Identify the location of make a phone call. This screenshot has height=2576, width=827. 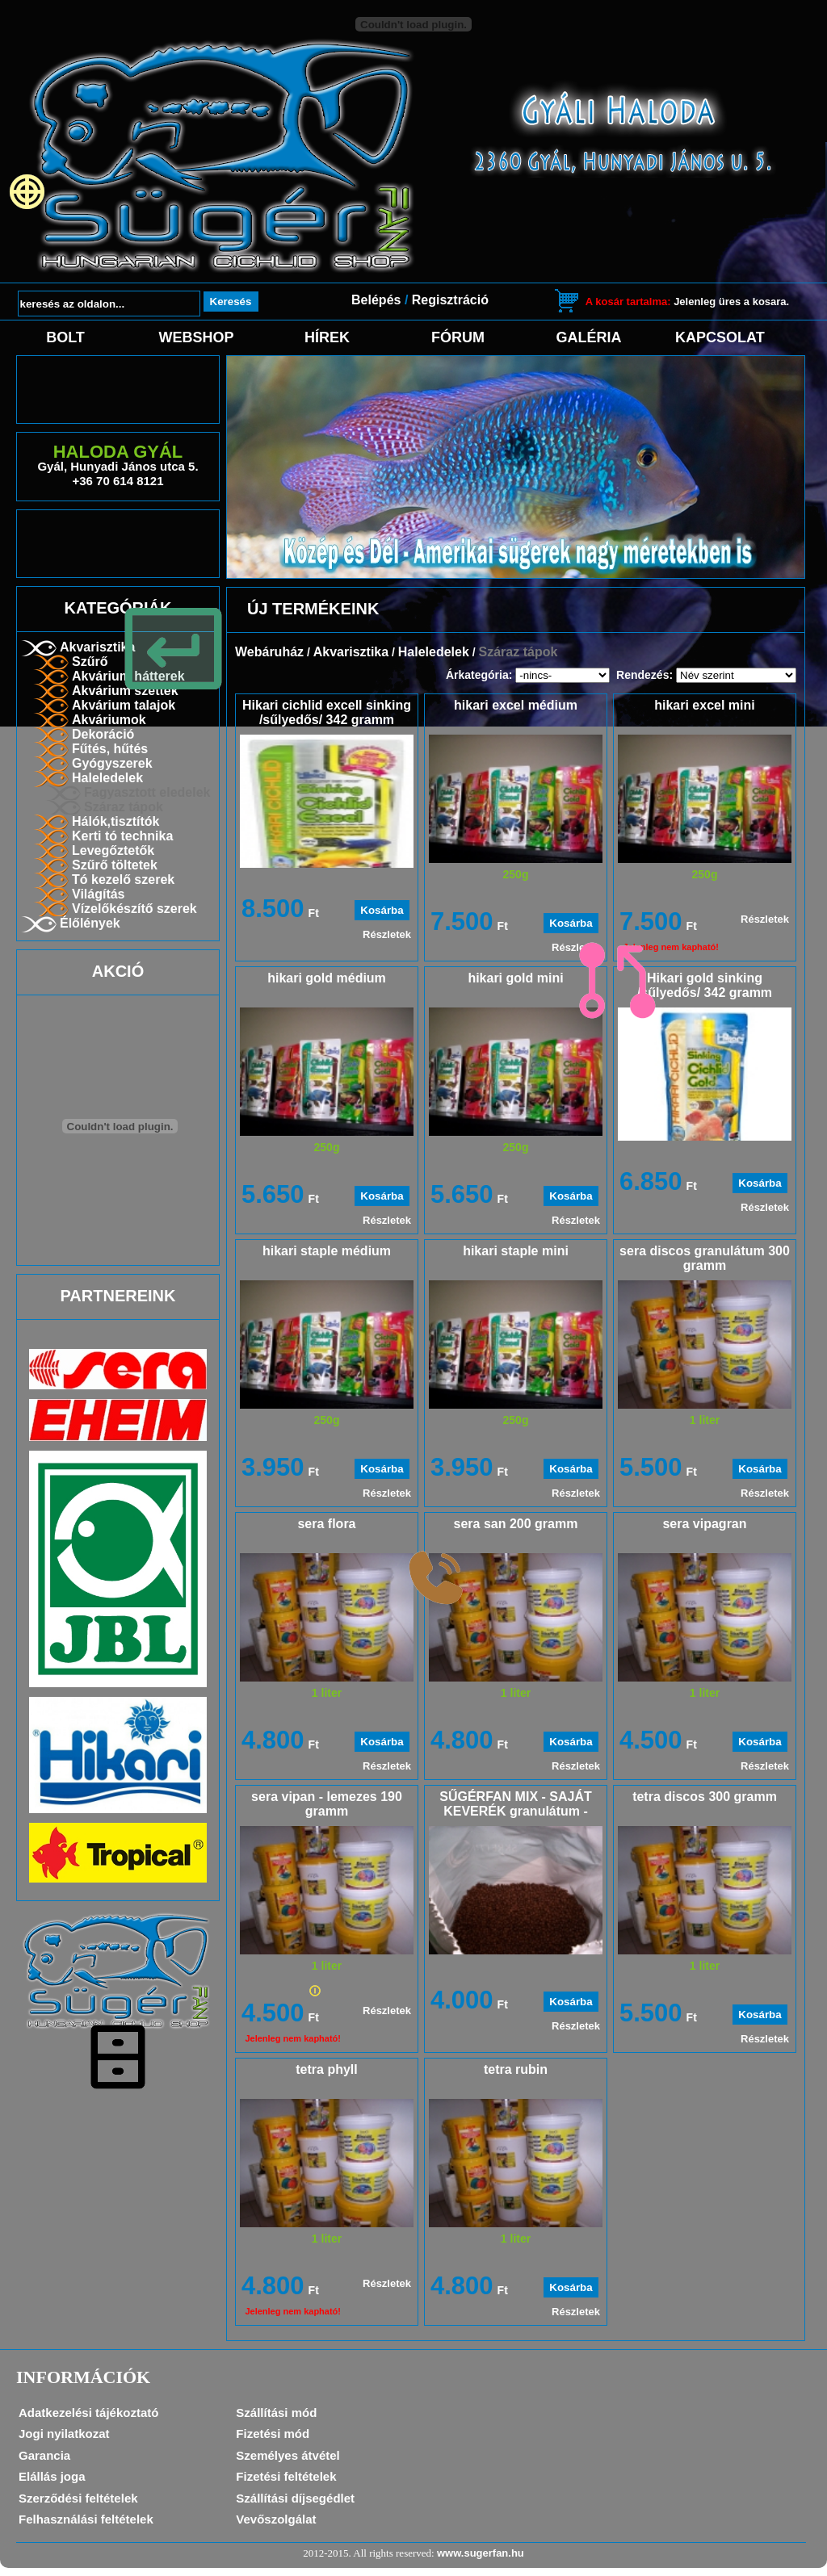
(437, 1577).